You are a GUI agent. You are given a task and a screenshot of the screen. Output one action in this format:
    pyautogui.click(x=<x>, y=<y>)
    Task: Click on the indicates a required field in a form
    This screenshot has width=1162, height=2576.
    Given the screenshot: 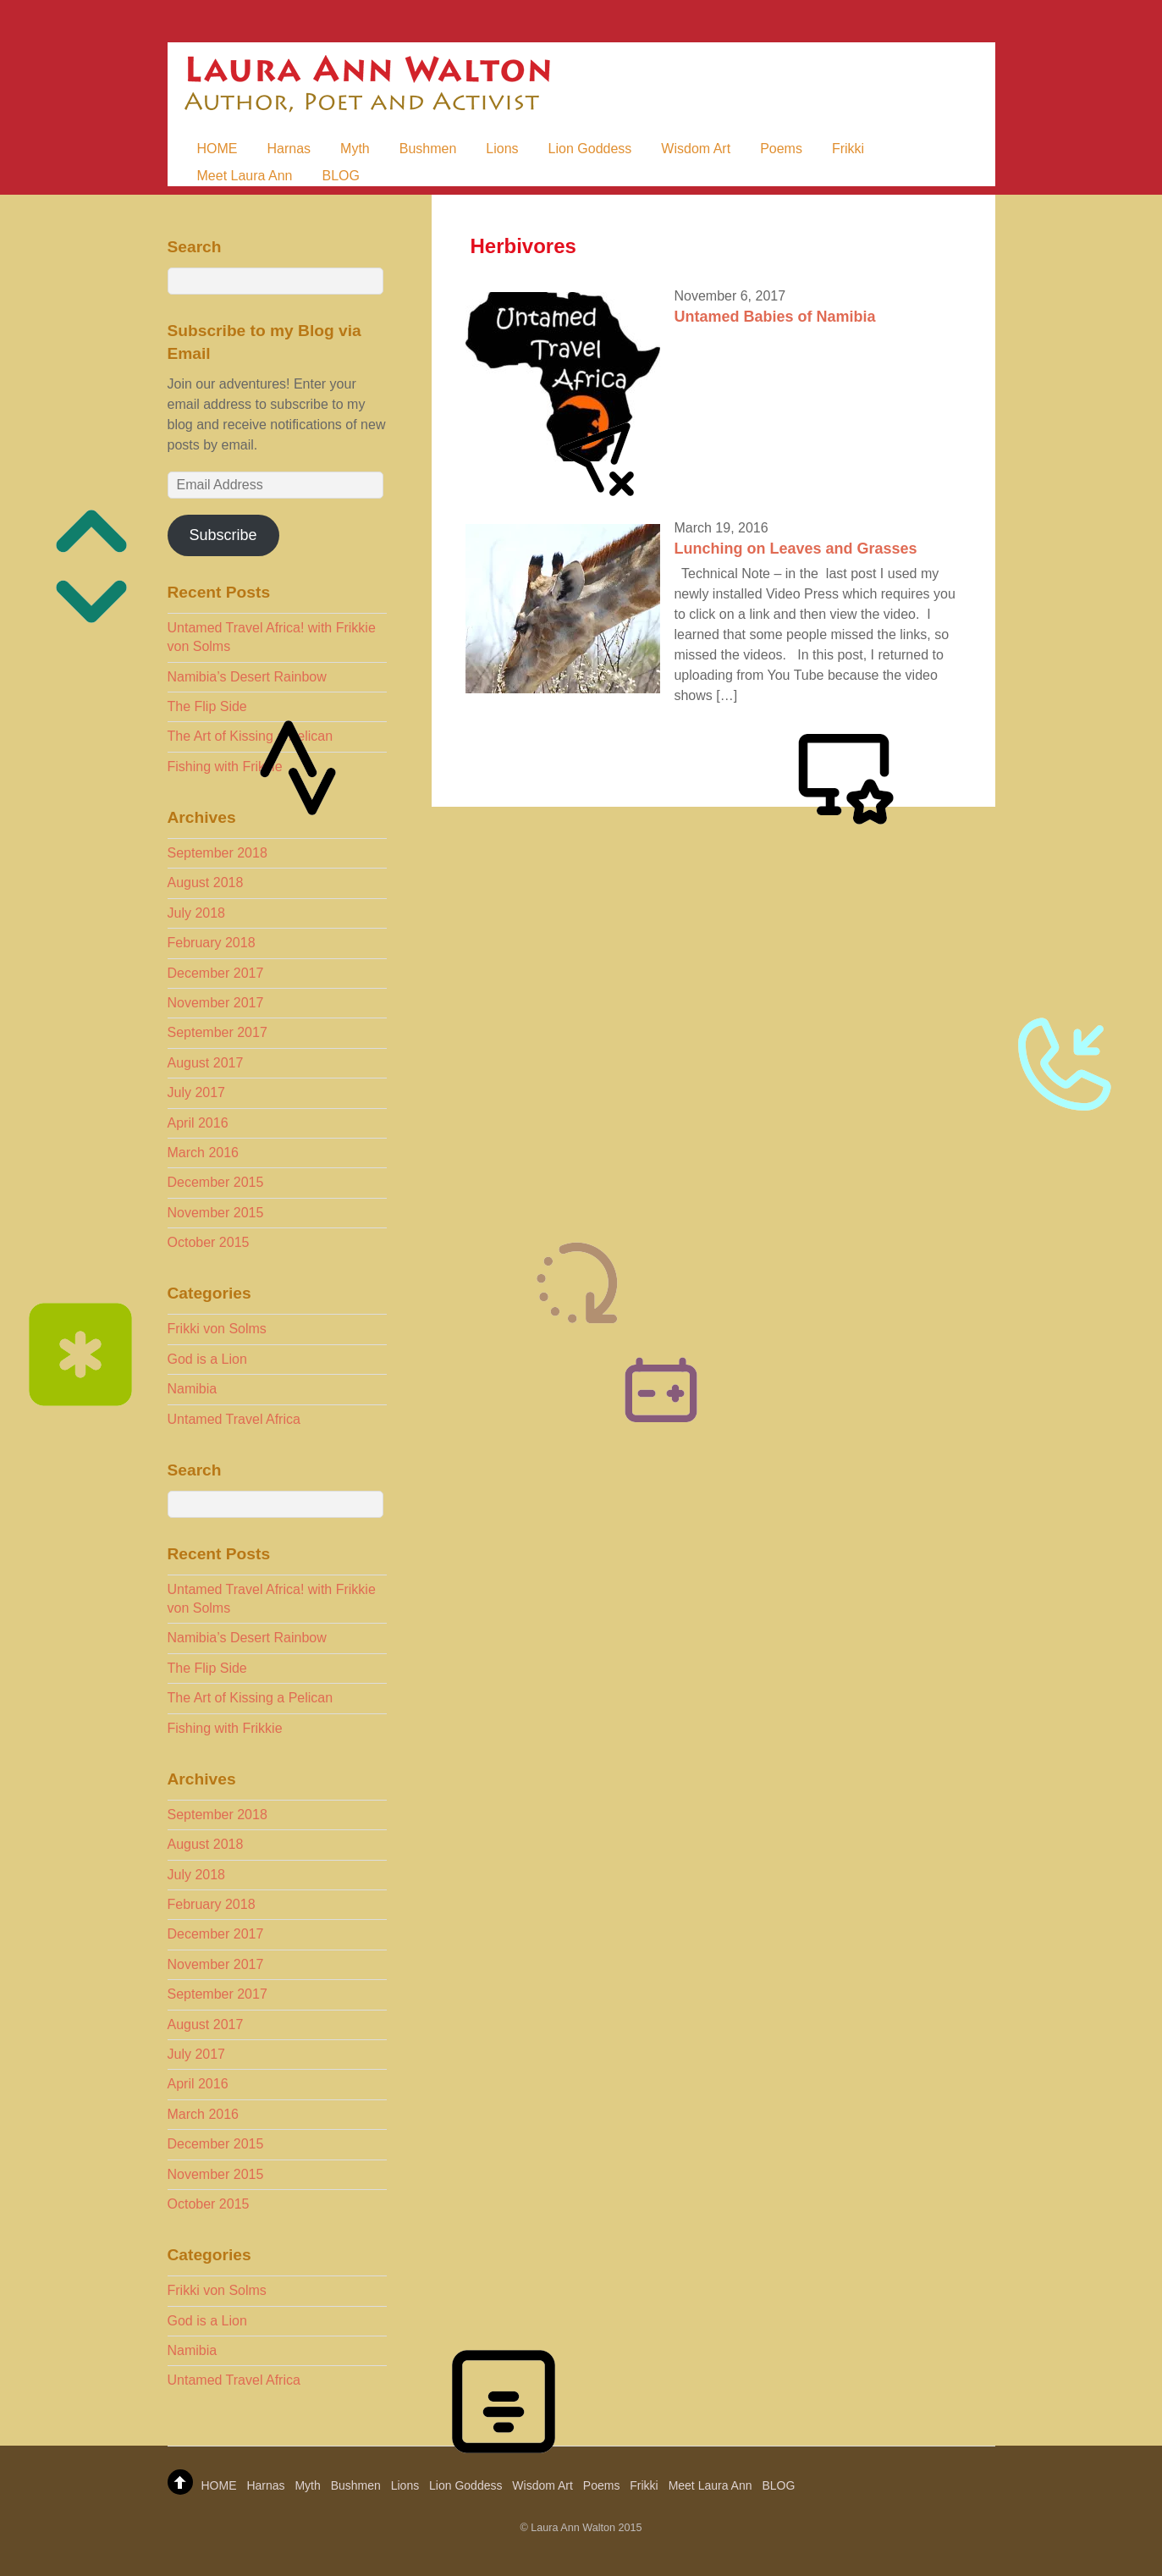 What is the action you would take?
    pyautogui.click(x=80, y=1354)
    